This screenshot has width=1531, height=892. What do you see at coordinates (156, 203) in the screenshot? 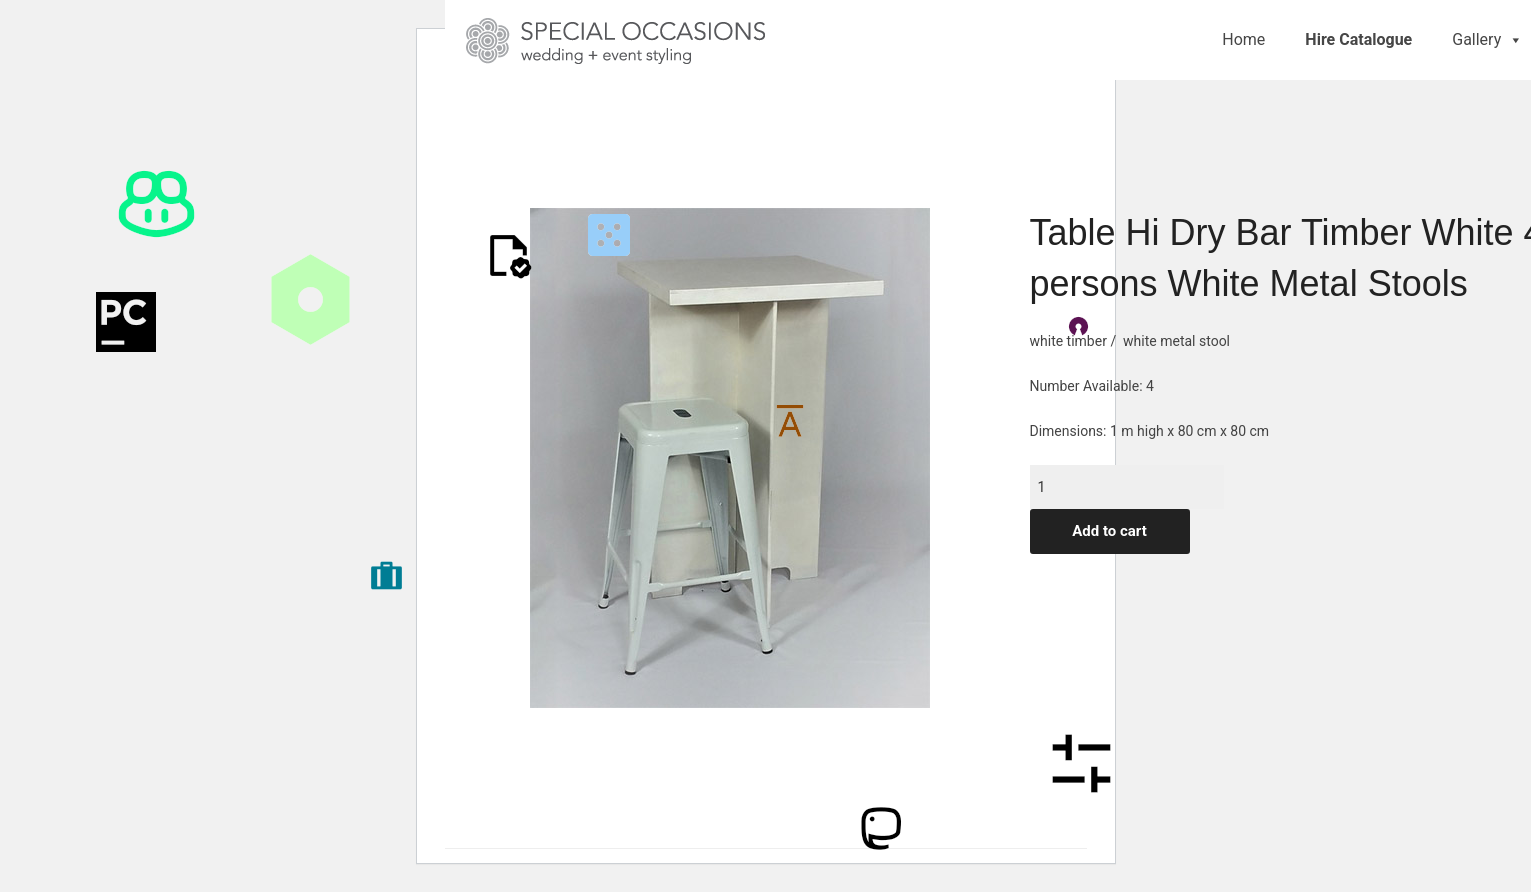
I see `open microsoft copilot ai assistant` at bounding box center [156, 203].